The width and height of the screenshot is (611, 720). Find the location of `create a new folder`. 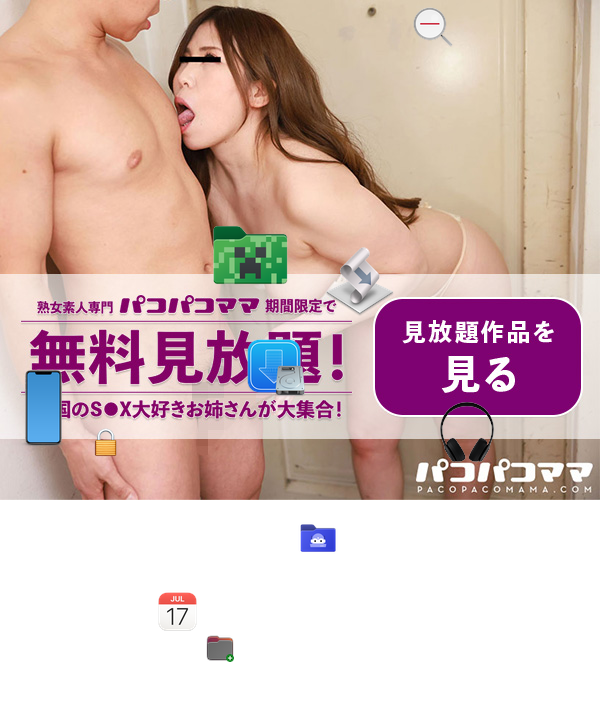

create a new folder is located at coordinates (220, 648).